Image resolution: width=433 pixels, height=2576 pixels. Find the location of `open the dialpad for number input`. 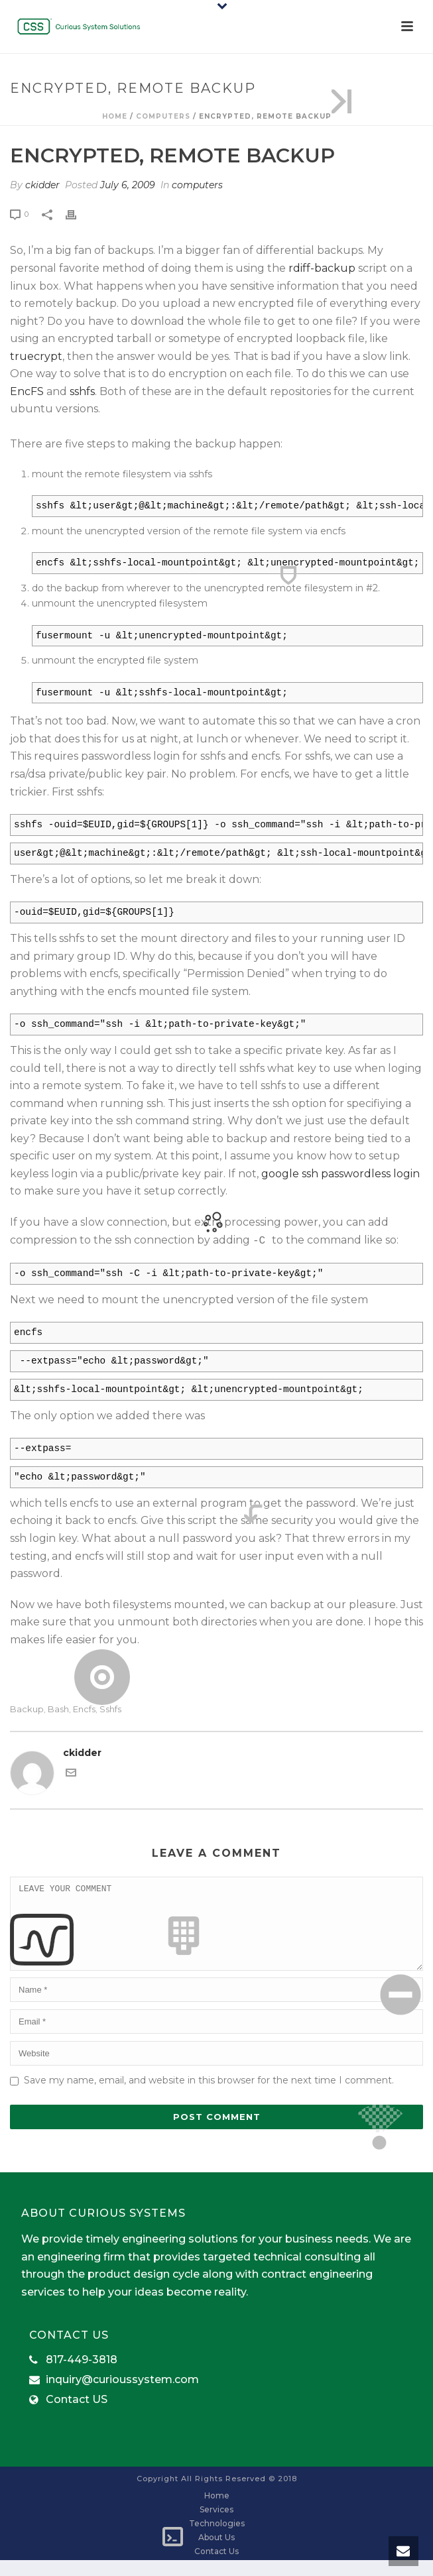

open the dialpad for number input is located at coordinates (184, 1937).